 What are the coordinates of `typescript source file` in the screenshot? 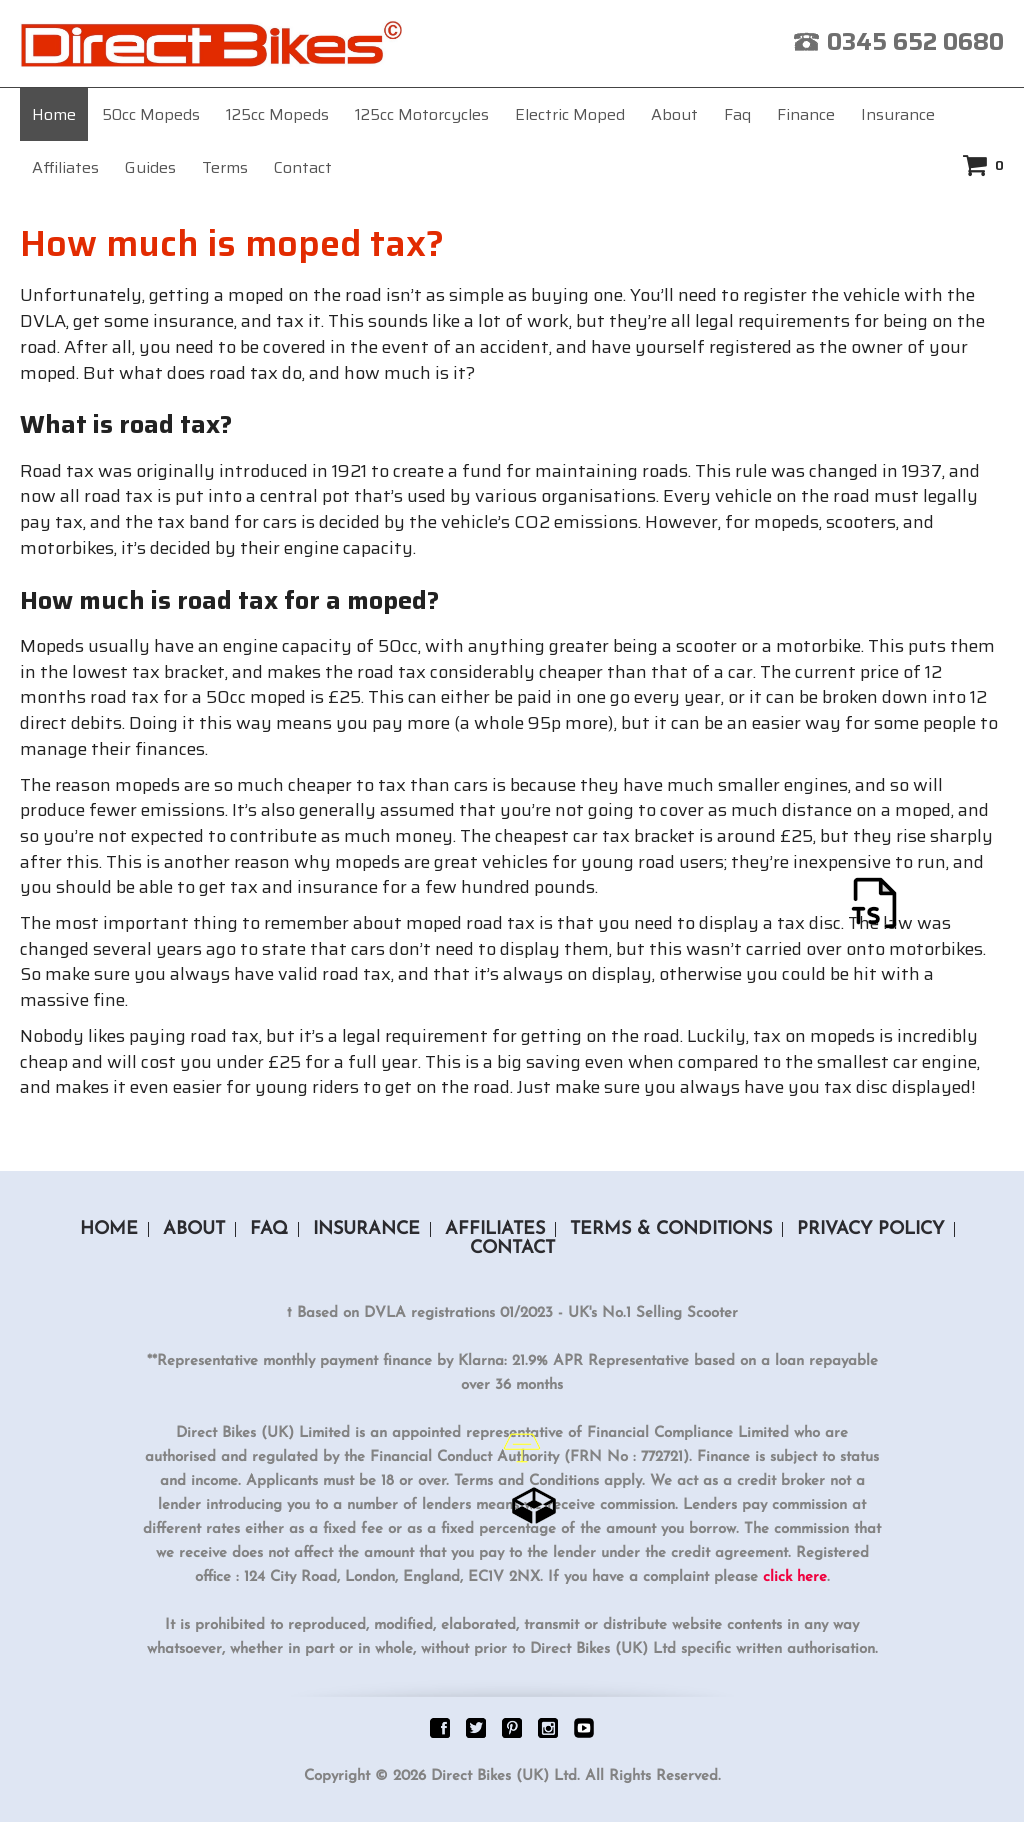 It's located at (875, 903).